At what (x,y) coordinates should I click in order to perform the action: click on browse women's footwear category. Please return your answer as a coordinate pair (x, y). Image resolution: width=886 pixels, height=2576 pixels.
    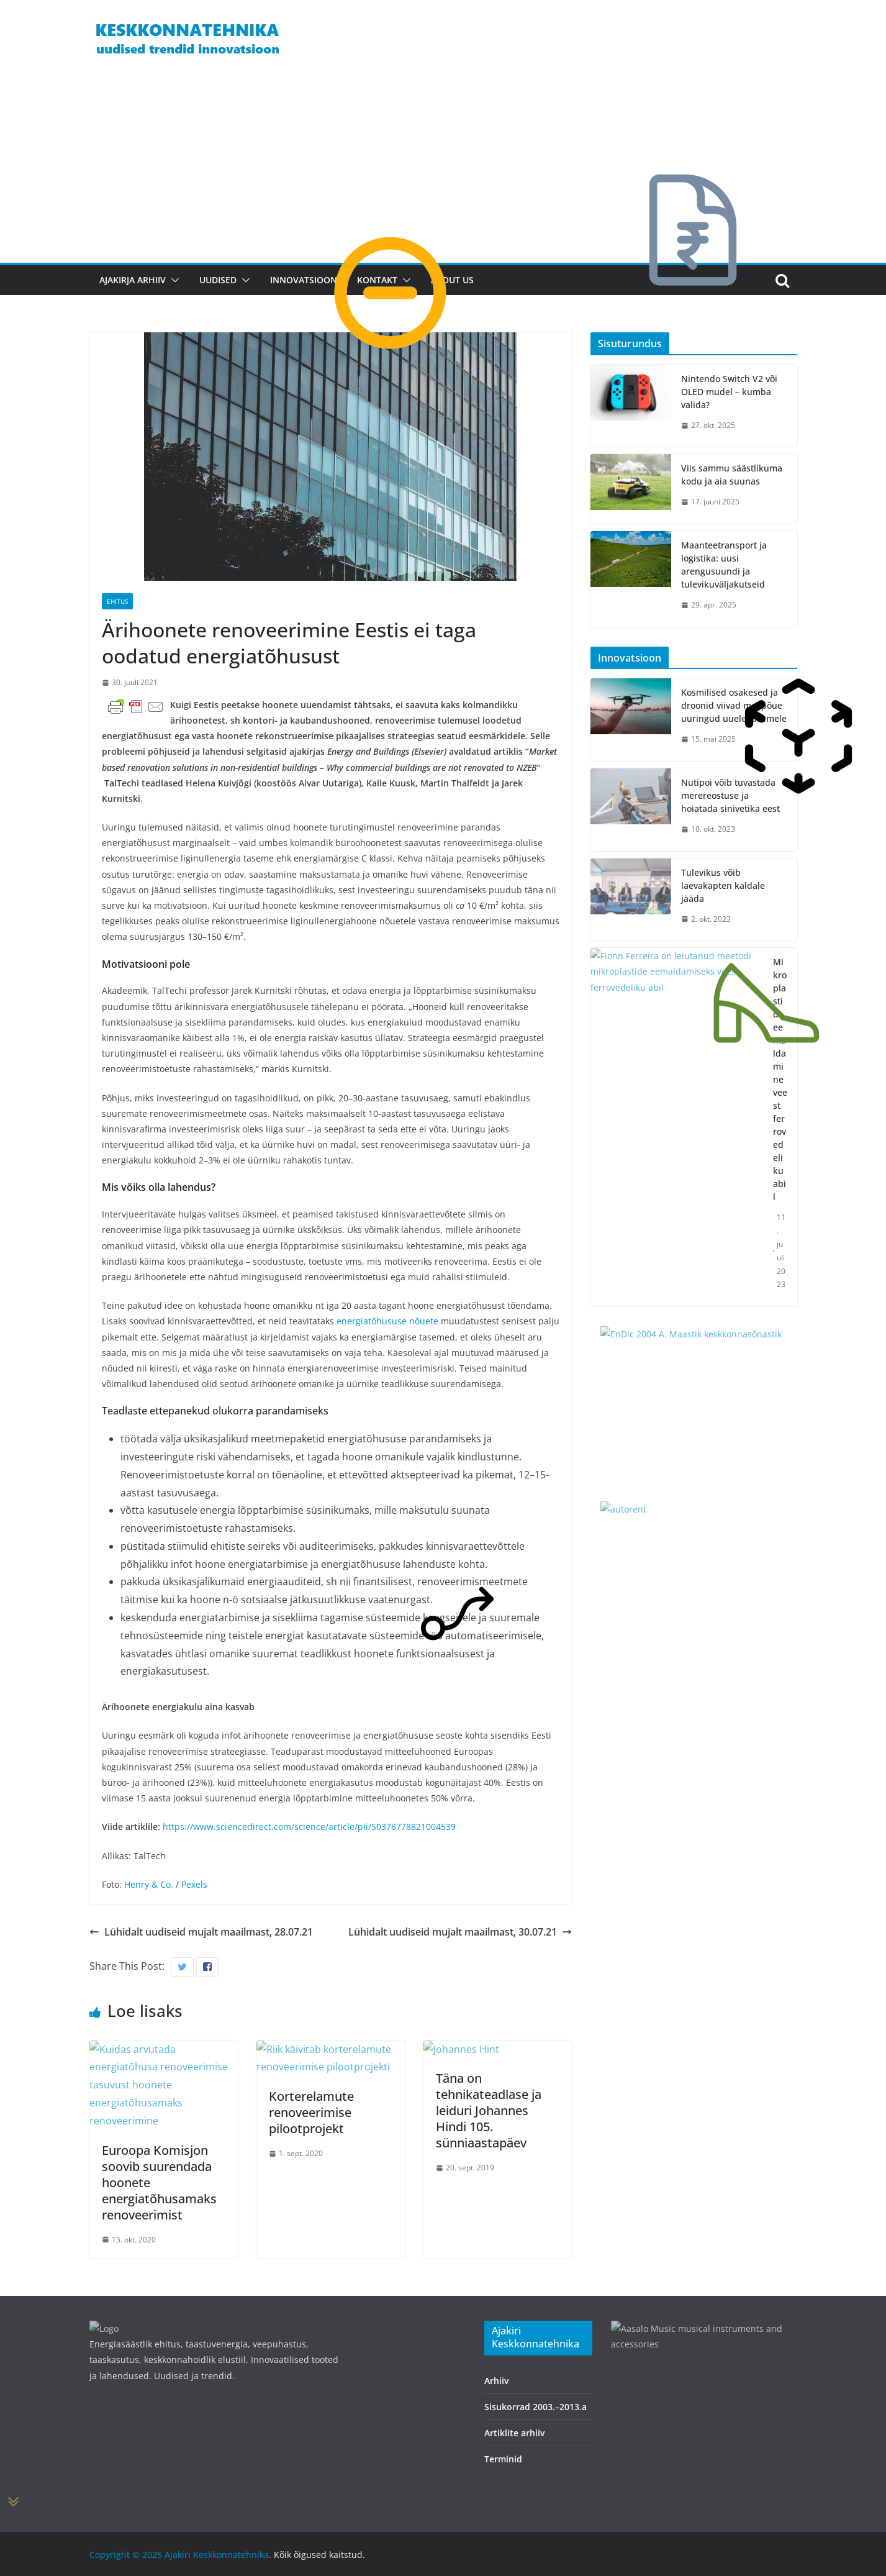
    Looking at the image, I should click on (761, 1006).